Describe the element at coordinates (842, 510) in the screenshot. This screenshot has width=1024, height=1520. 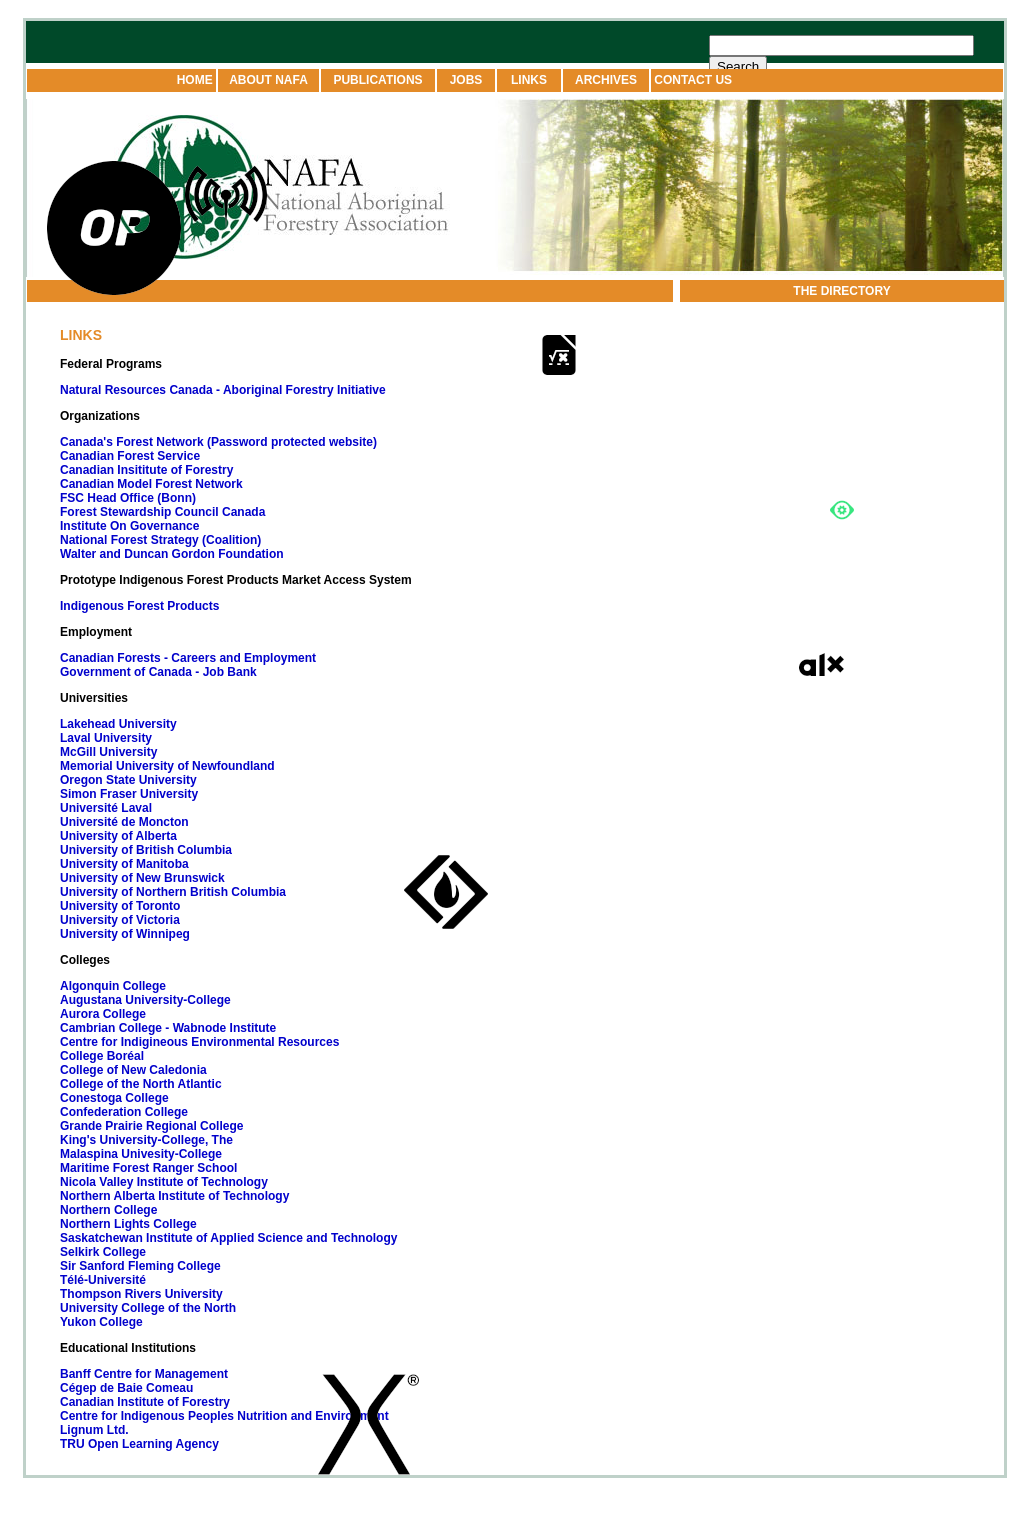
I see `phabricator code review and project management platform logo` at that location.